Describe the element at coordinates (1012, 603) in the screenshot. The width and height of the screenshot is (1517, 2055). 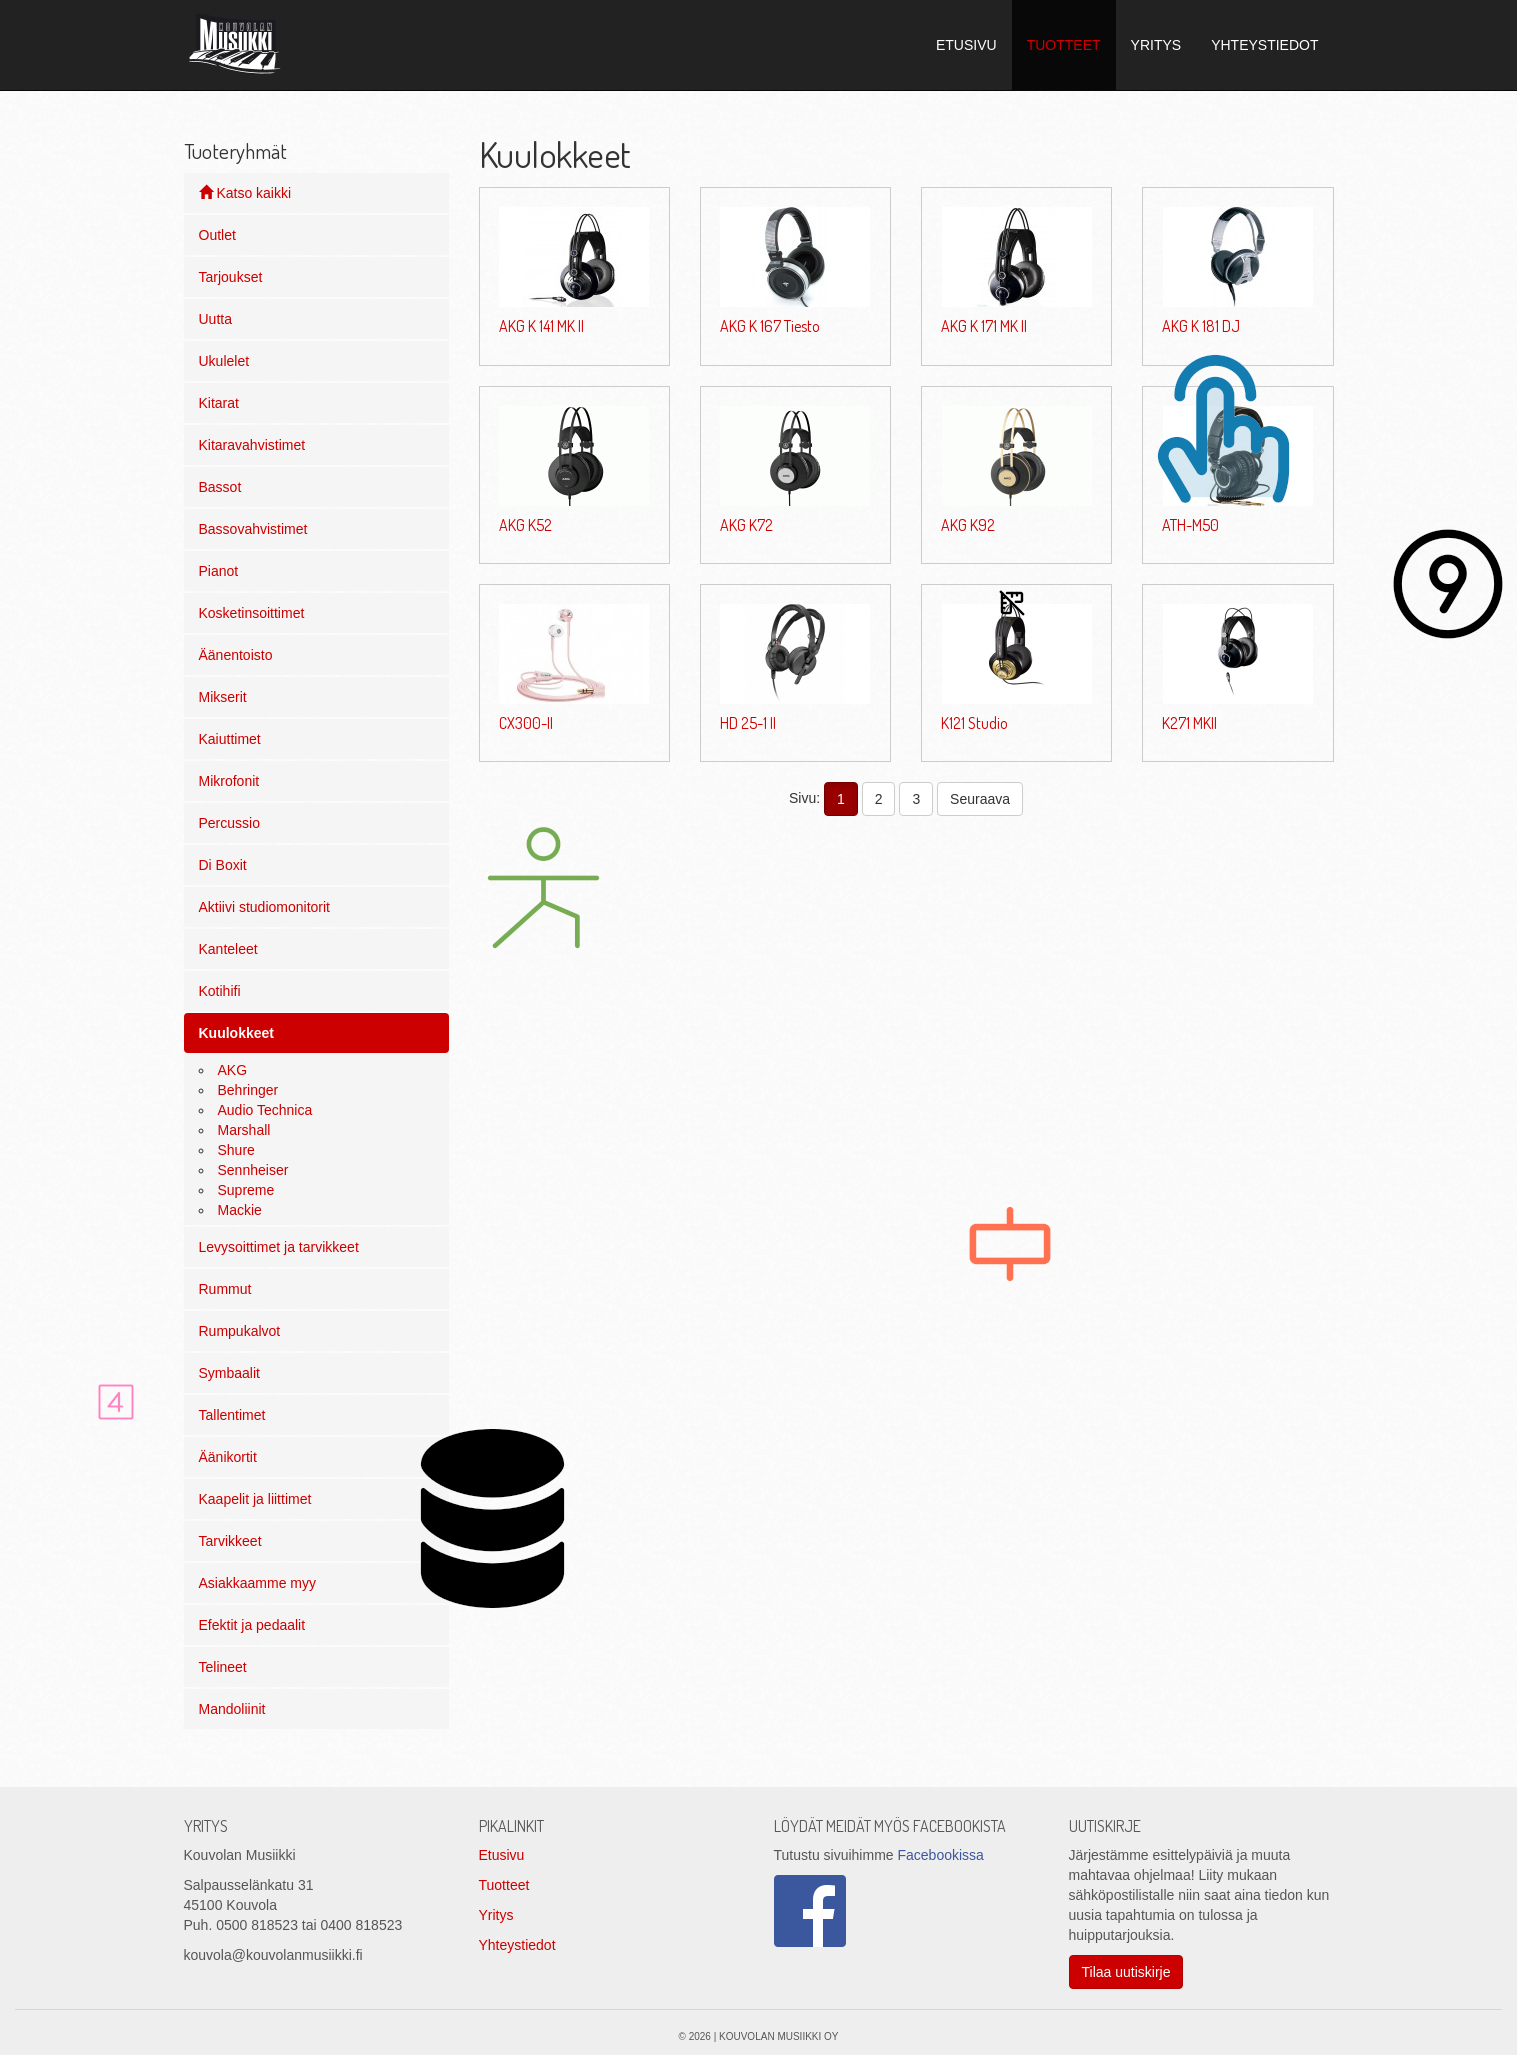
I see `disable measurement tools` at that location.